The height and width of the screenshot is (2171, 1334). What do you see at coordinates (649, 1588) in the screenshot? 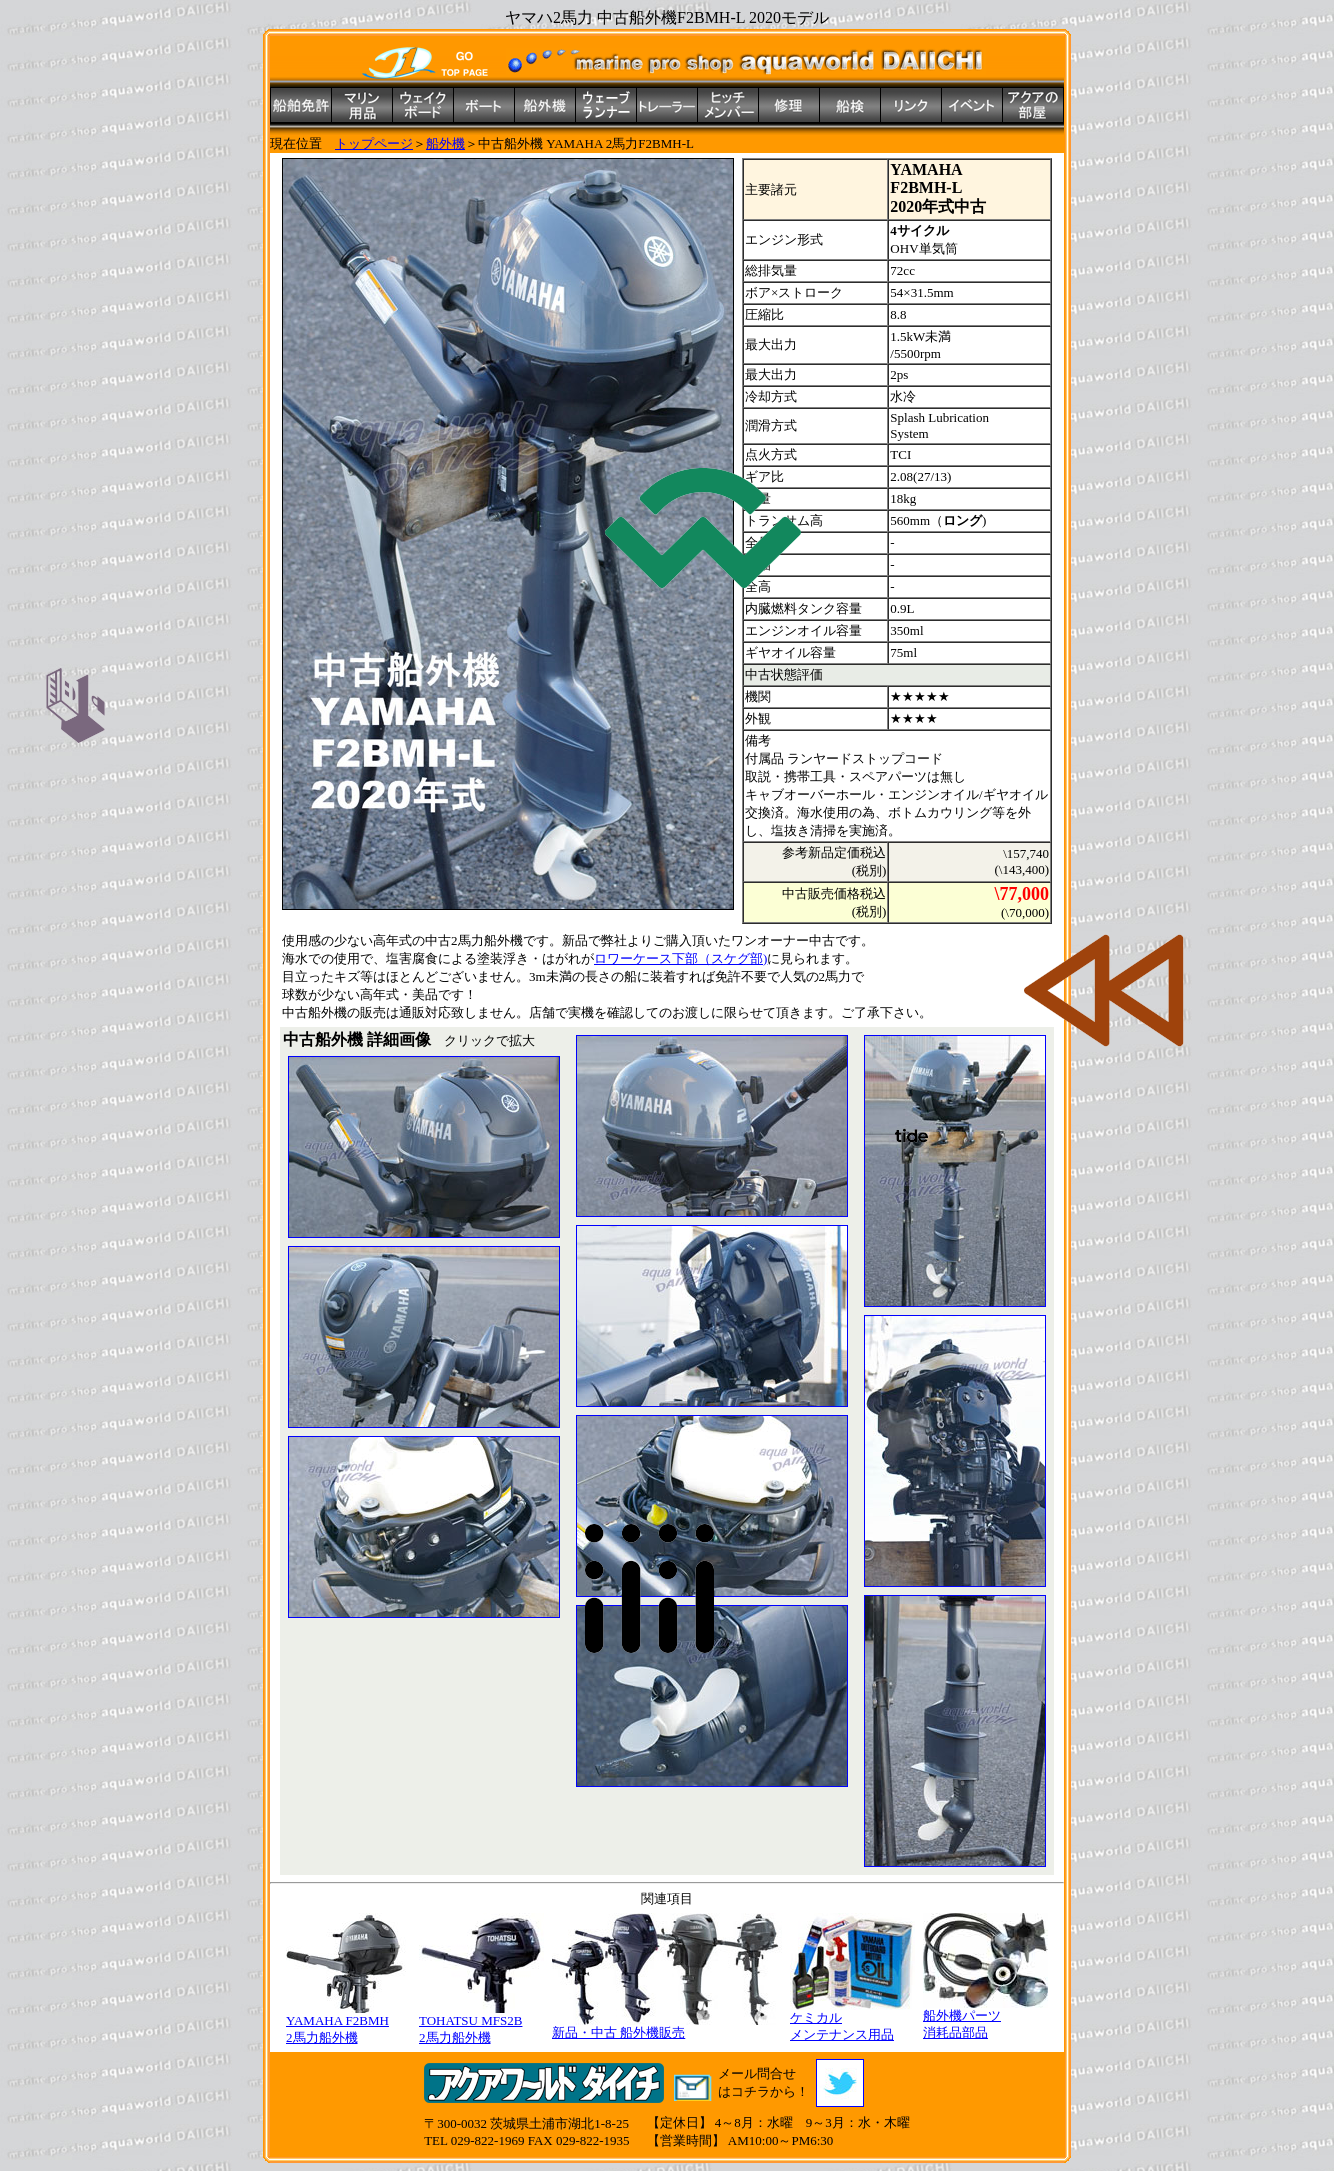
I see `plotly data visualization platform logo` at bounding box center [649, 1588].